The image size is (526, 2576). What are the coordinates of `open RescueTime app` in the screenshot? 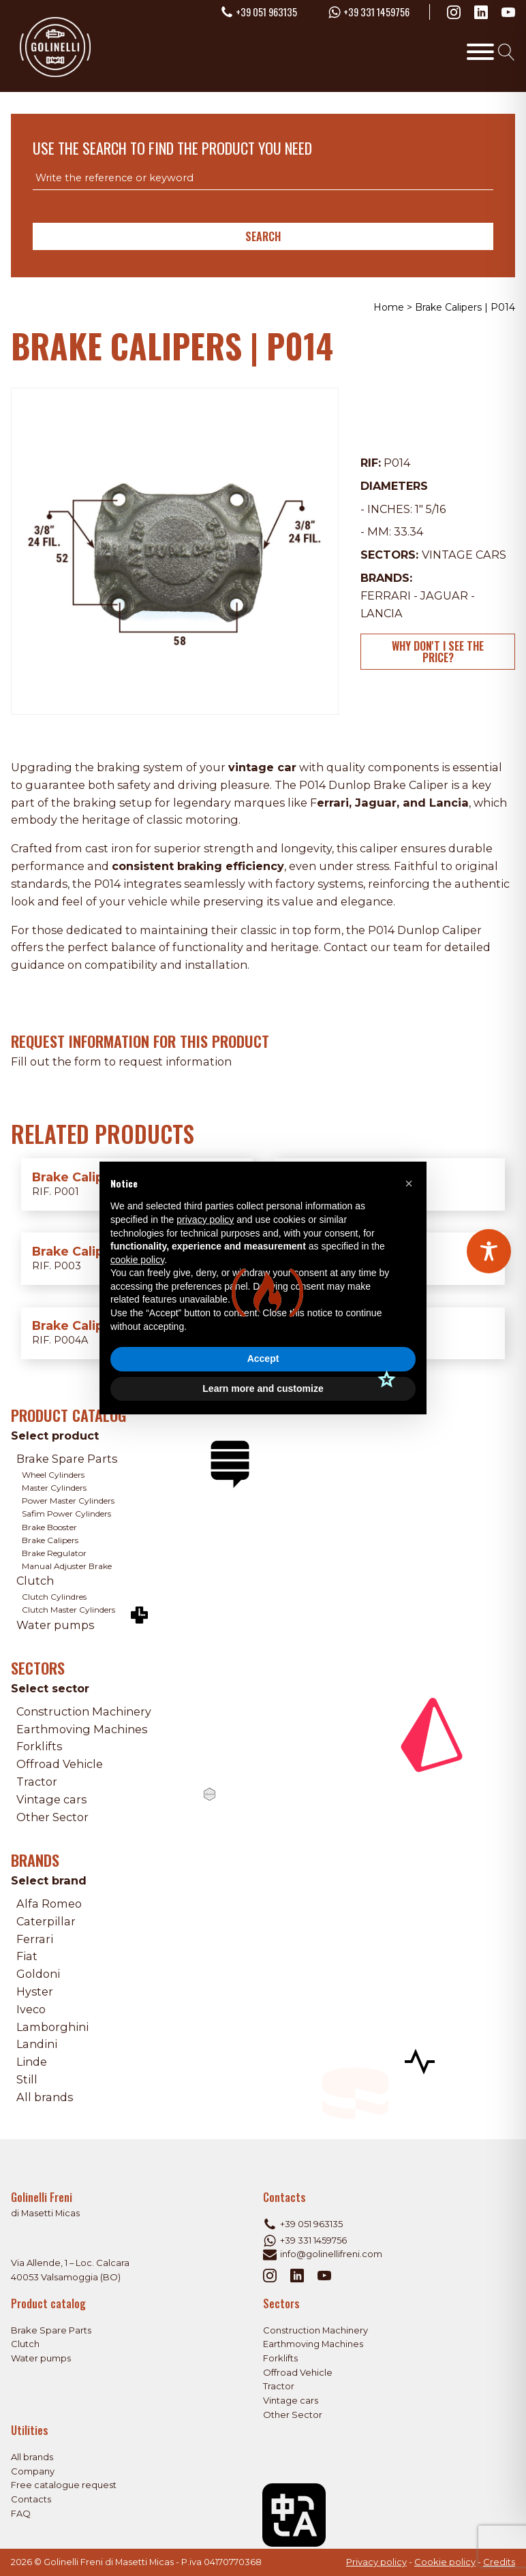 It's located at (139, 1615).